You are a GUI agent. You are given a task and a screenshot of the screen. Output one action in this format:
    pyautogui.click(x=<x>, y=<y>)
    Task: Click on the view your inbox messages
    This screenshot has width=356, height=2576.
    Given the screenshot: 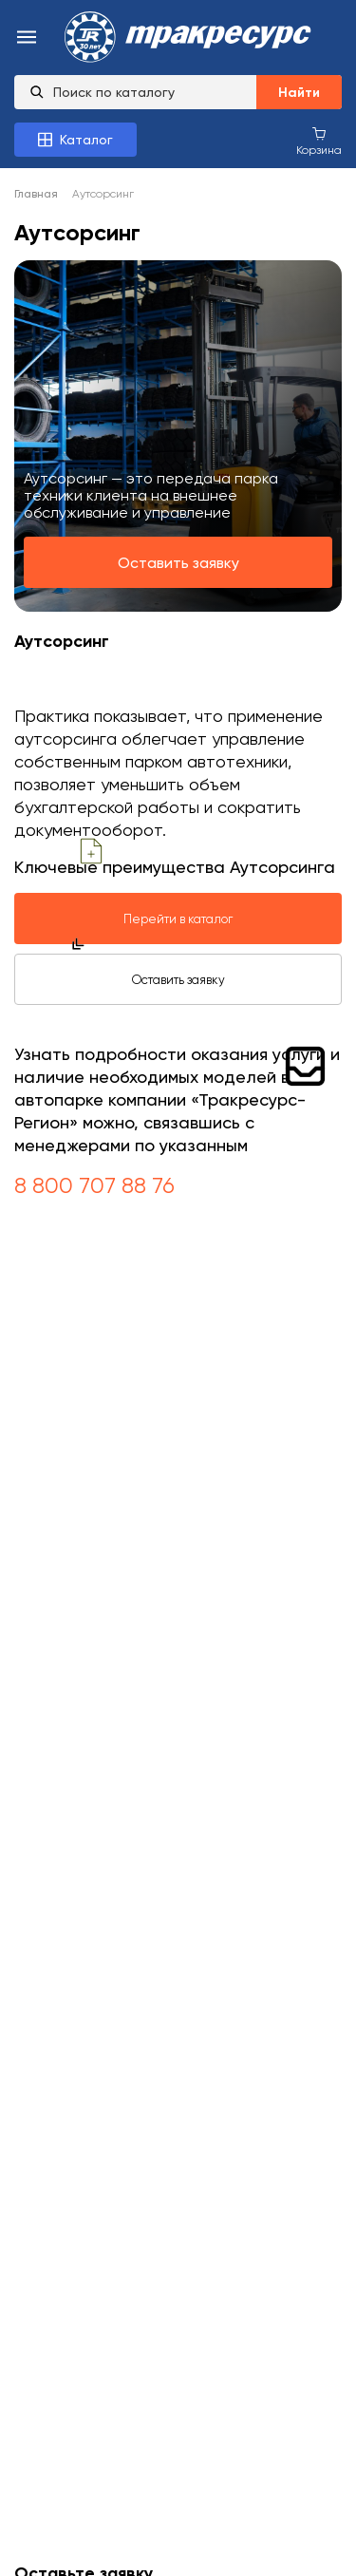 What is the action you would take?
    pyautogui.click(x=305, y=1066)
    